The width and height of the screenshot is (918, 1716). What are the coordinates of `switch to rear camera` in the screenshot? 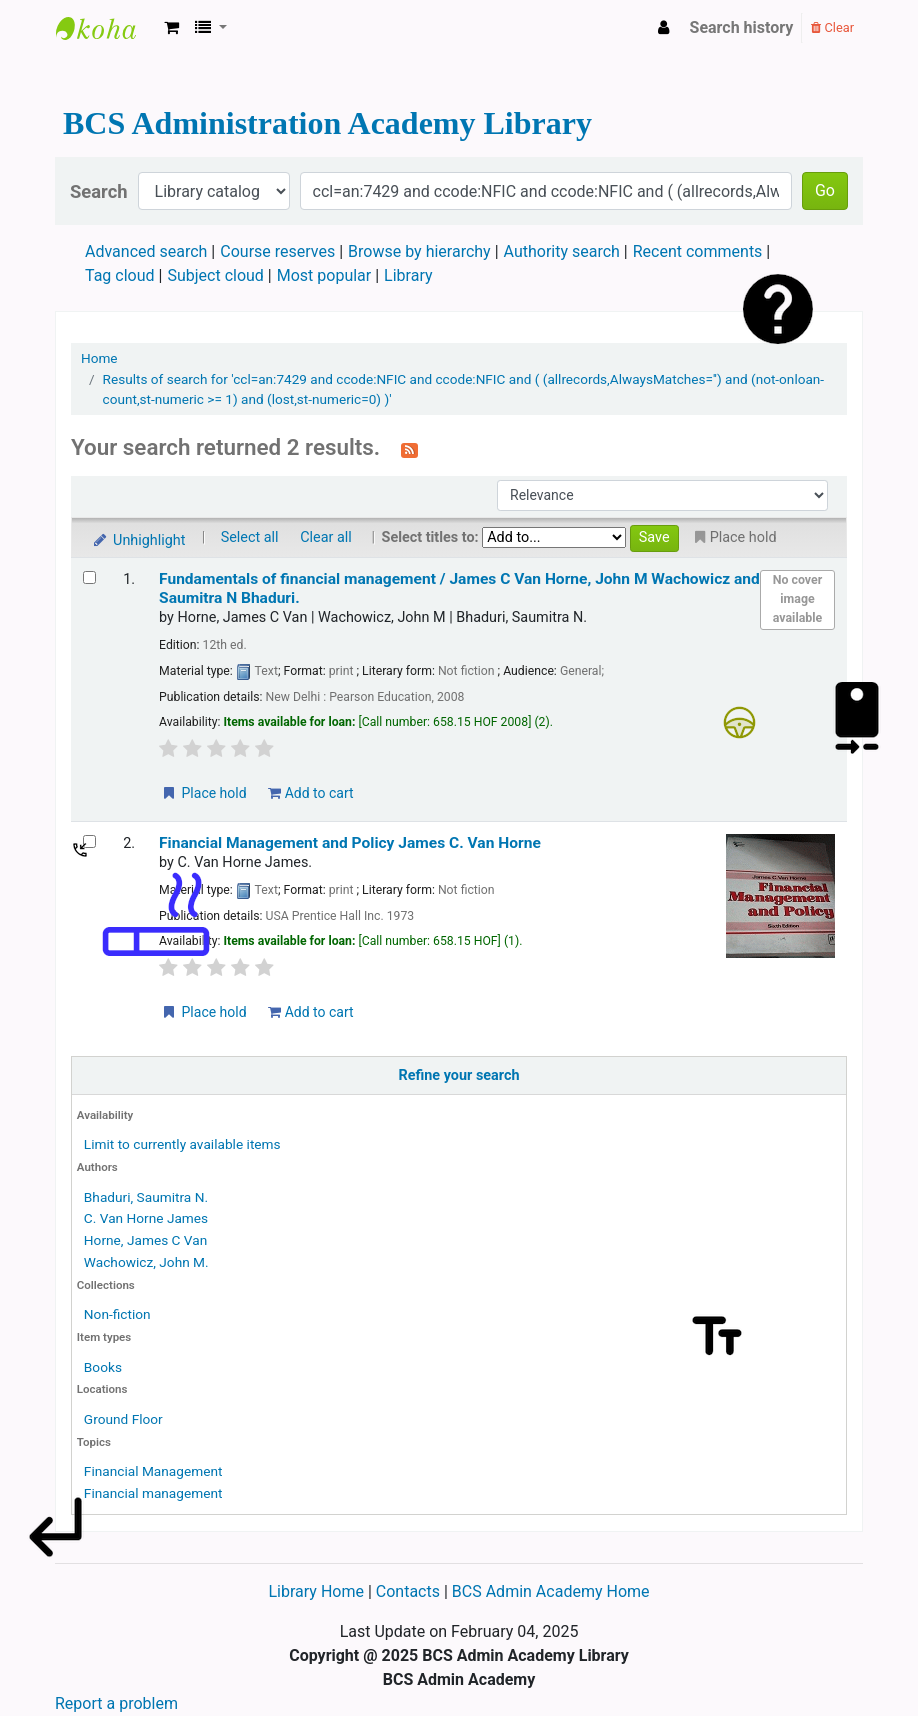 It's located at (857, 719).